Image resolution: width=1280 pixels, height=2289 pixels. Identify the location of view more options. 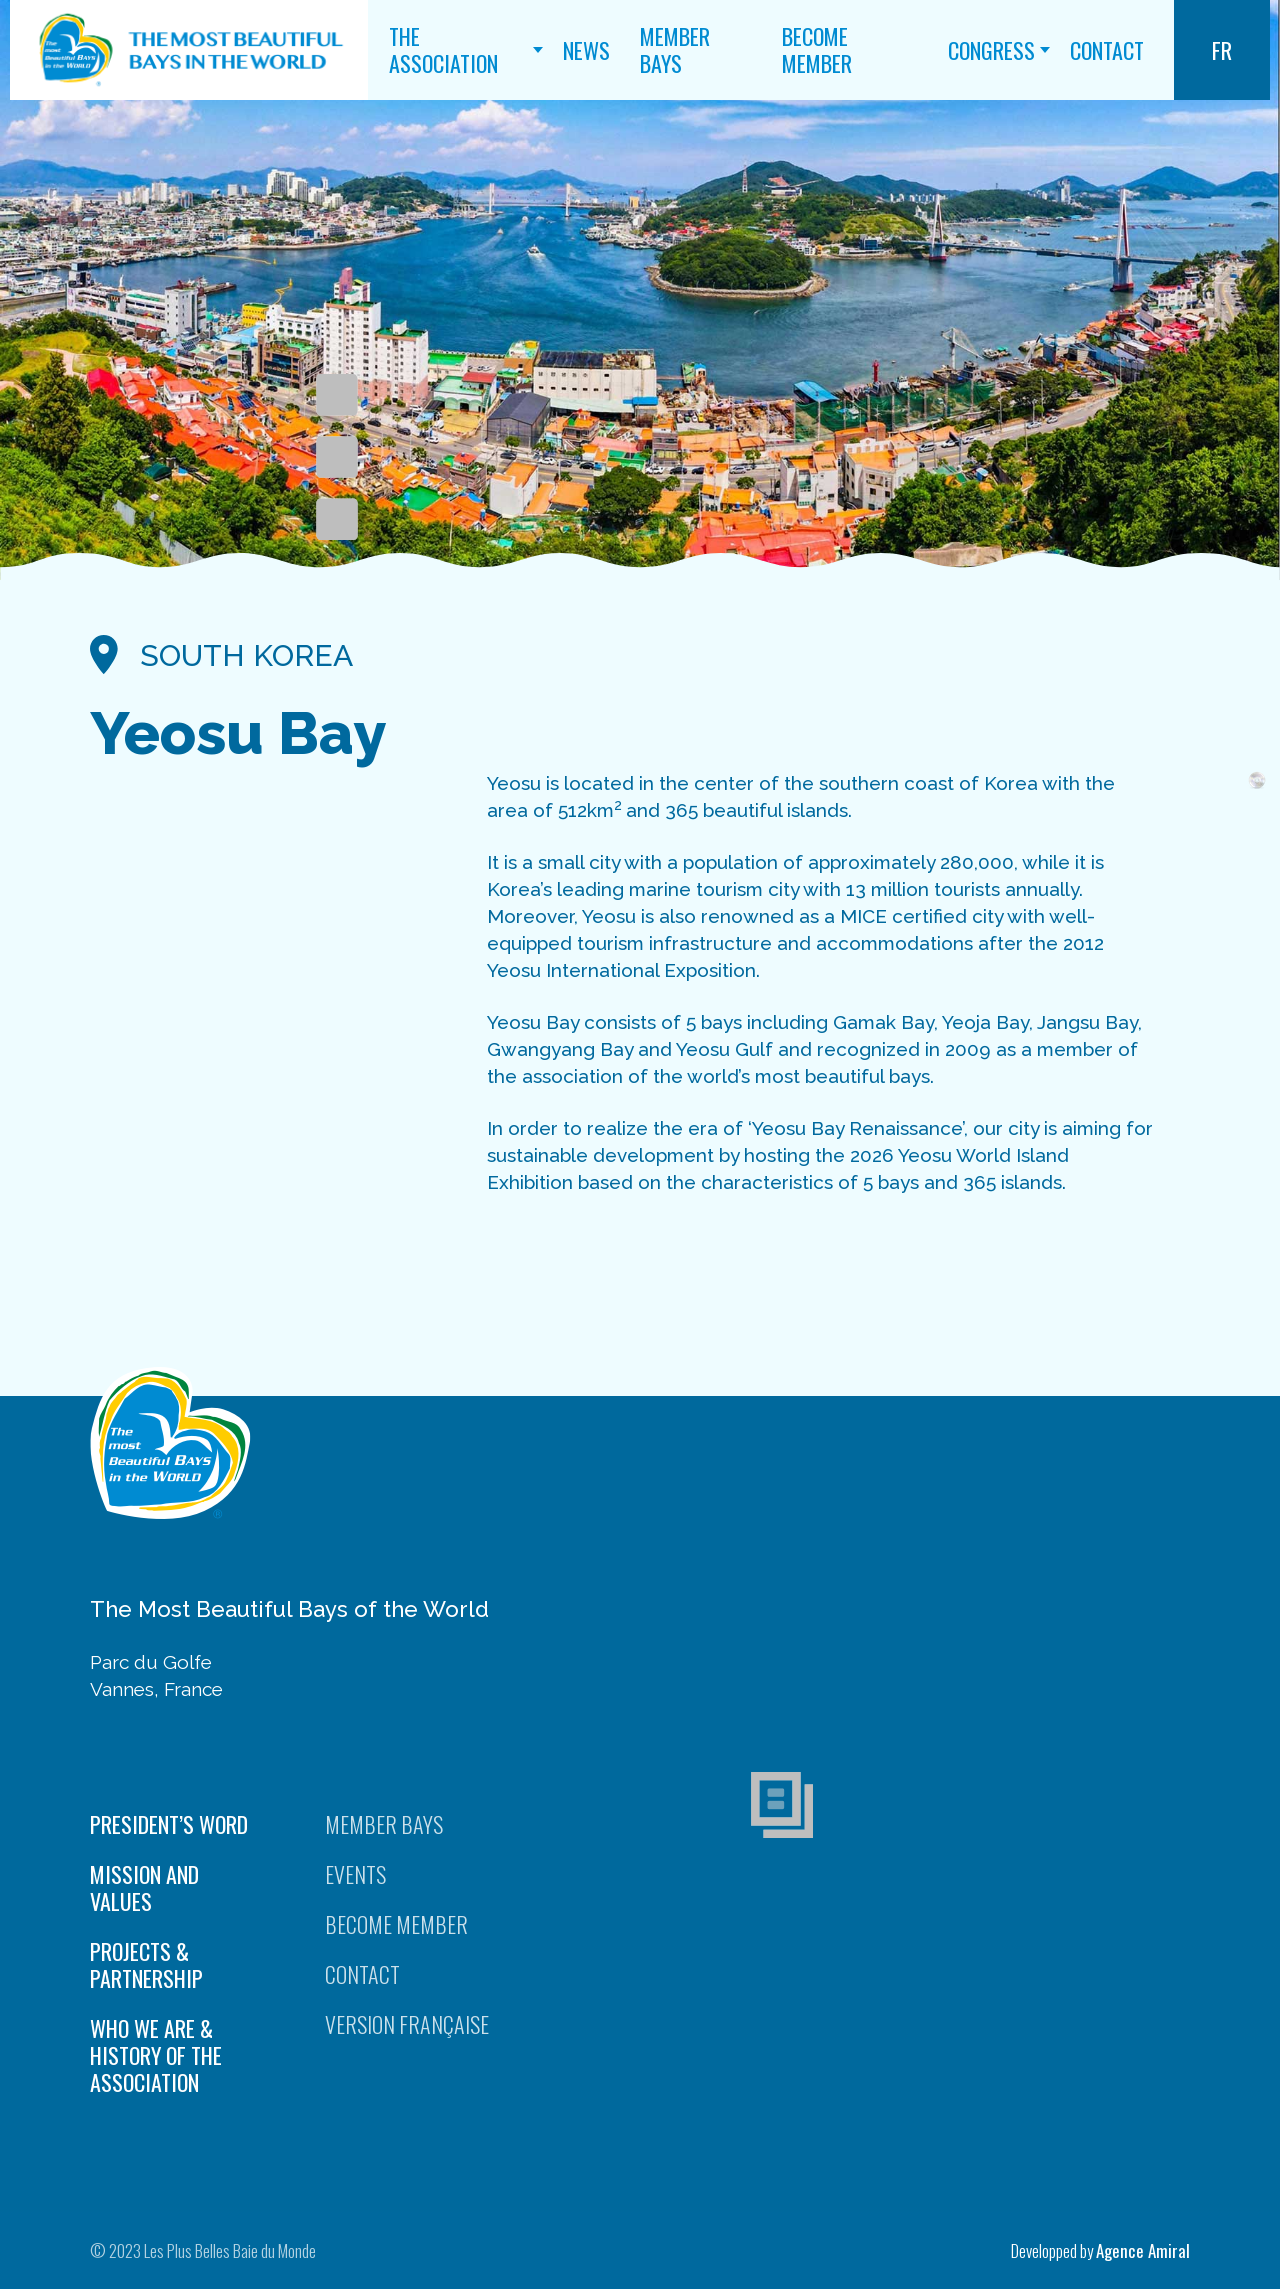
(337, 457).